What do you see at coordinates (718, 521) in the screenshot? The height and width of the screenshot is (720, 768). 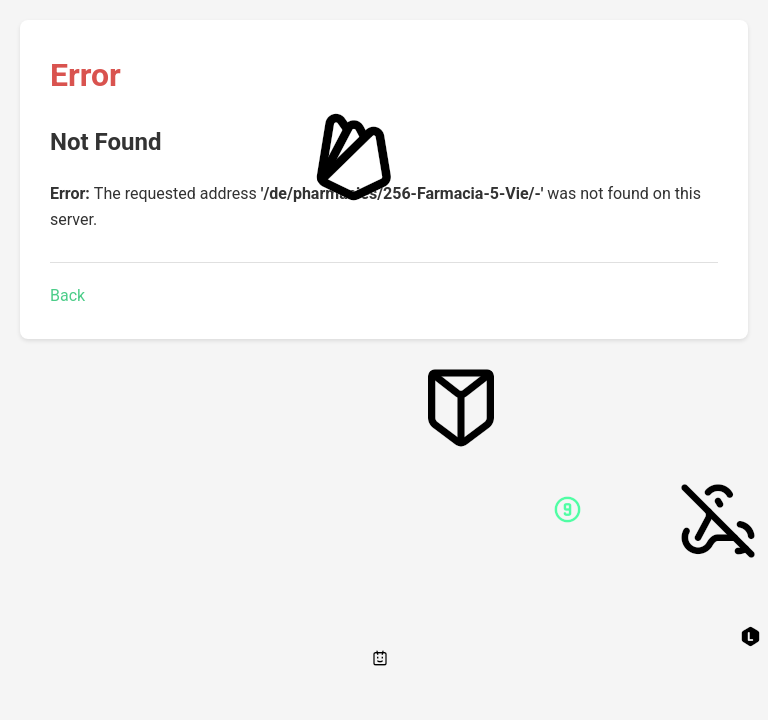 I see `webhook integration disabled` at bounding box center [718, 521].